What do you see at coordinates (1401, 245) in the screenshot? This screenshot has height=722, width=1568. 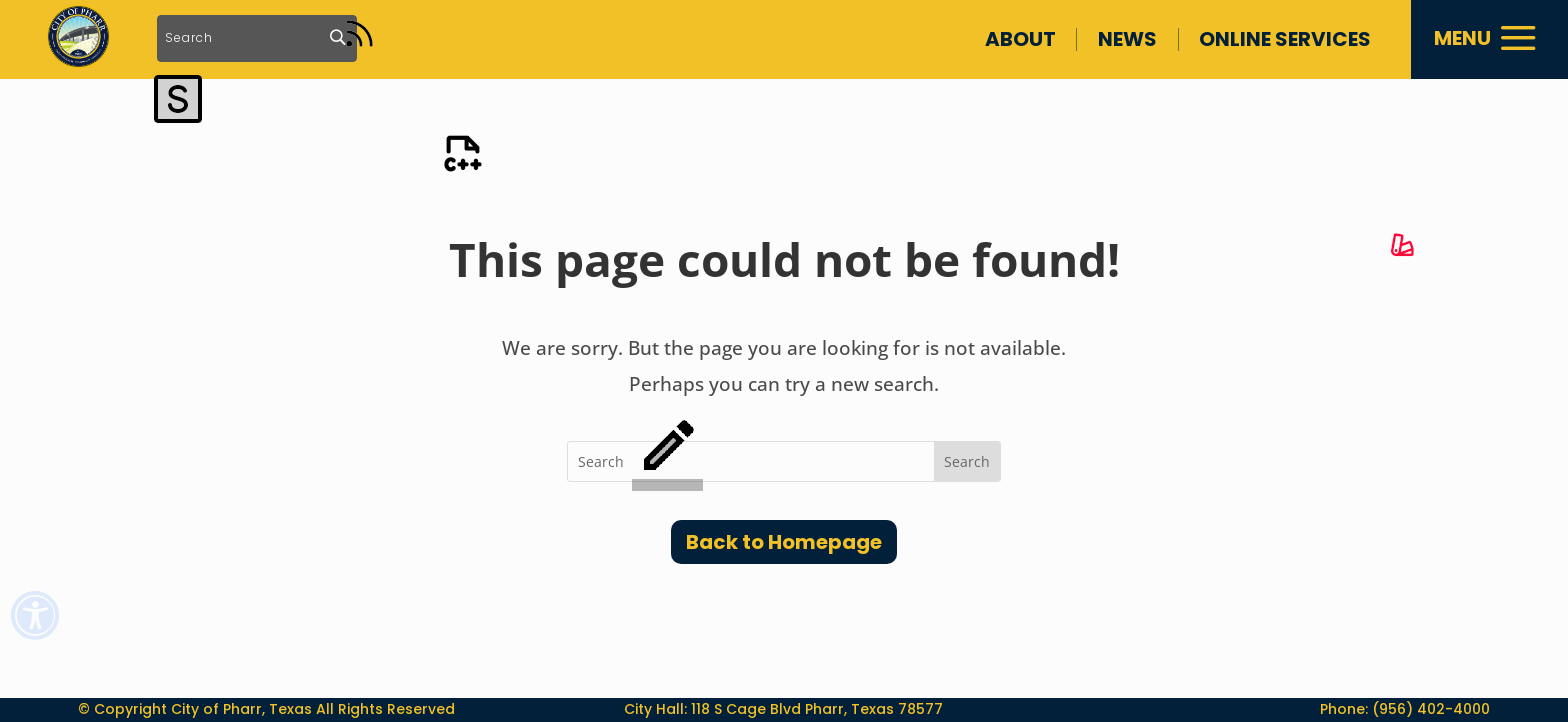 I see `open color palette or theme options` at bounding box center [1401, 245].